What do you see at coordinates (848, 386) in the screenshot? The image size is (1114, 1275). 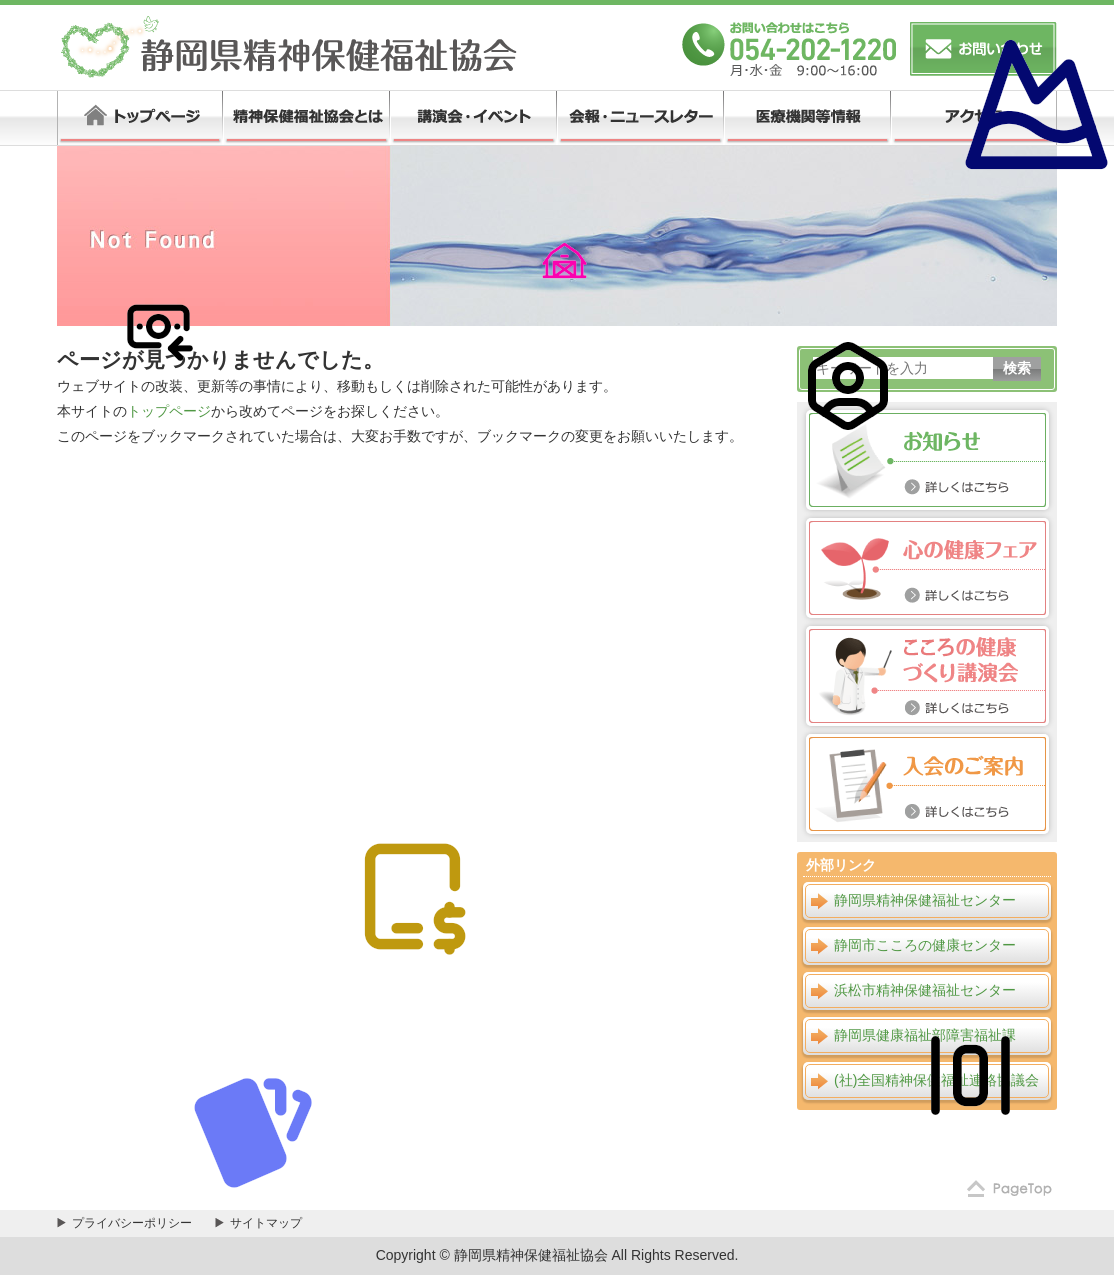 I see `view user profile` at bounding box center [848, 386].